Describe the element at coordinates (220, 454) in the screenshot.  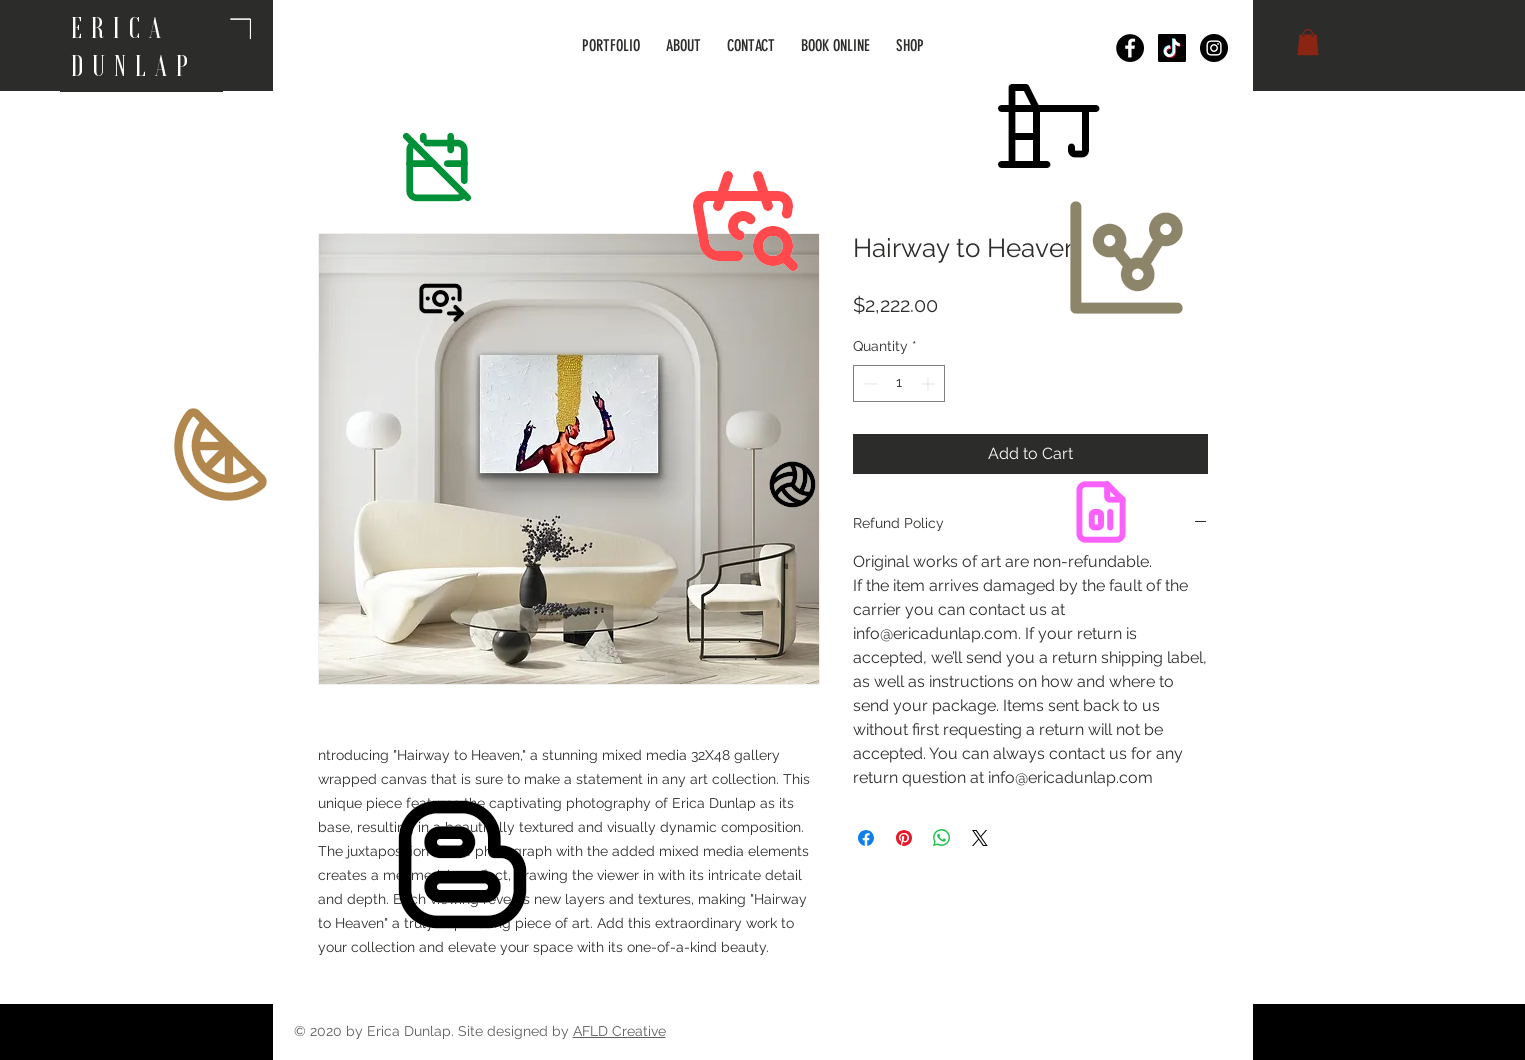
I see `indicates citrus or fruit-related content` at that location.